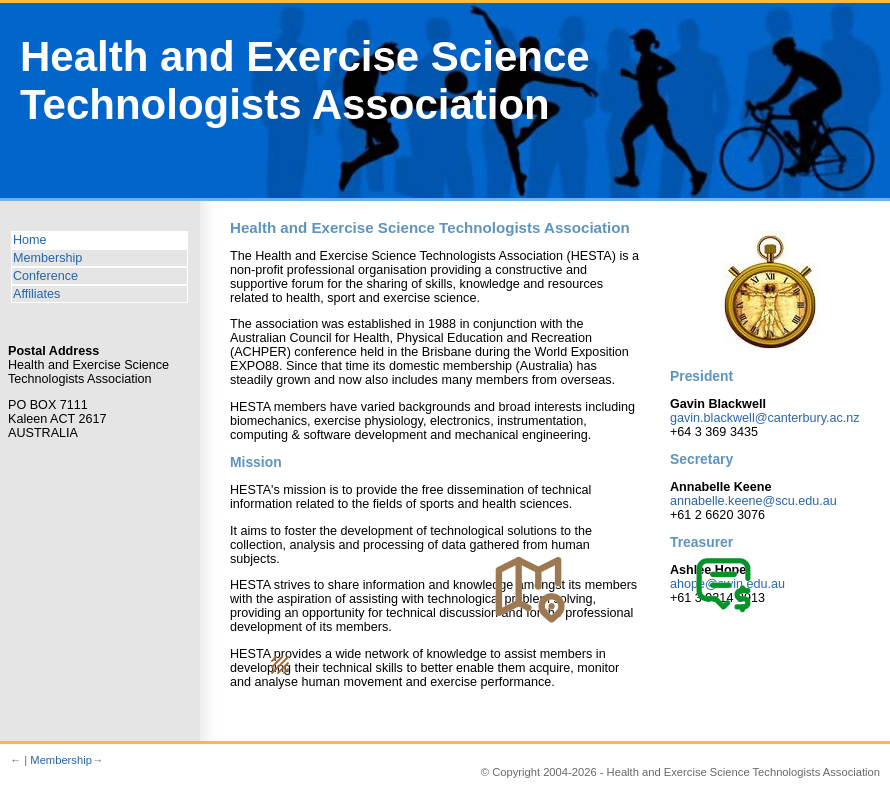 This screenshot has height=794, width=890. What do you see at coordinates (528, 586) in the screenshot?
I see `view location on map` at bounding box center [528, 586].